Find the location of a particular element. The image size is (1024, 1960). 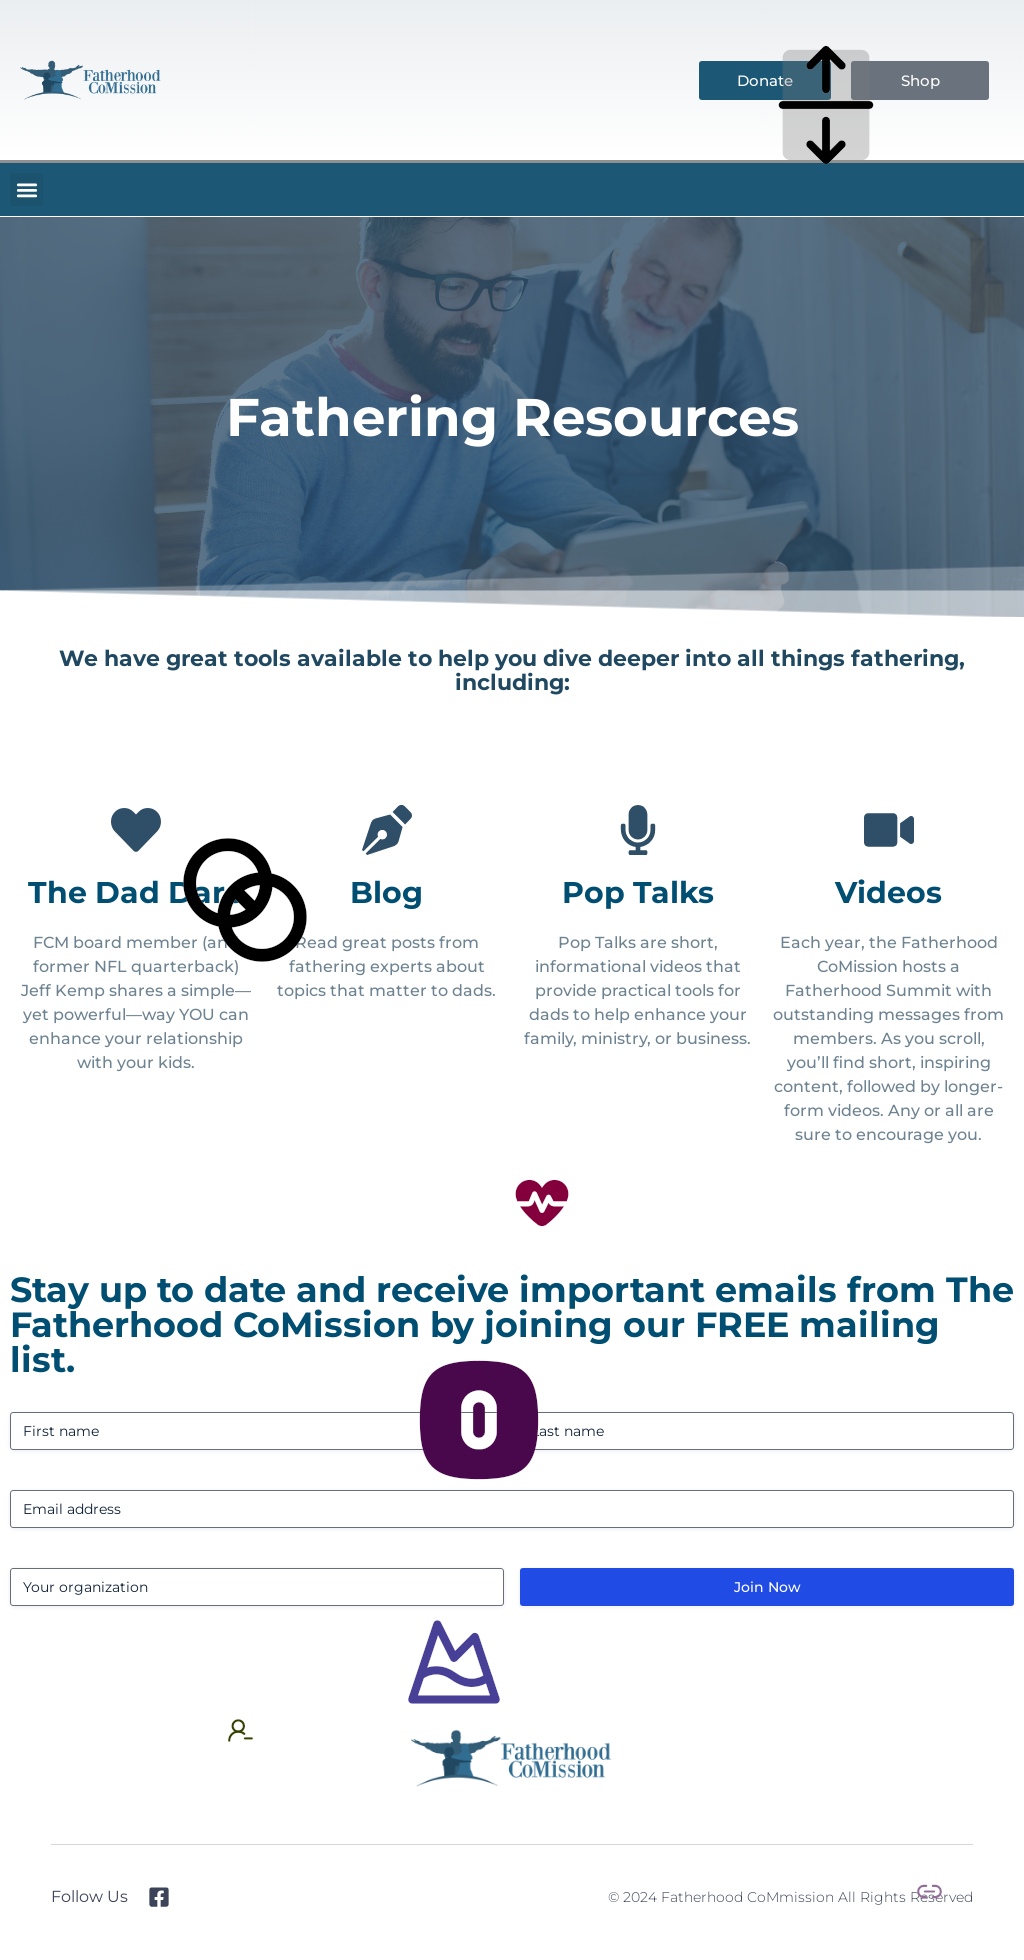

indicates an "O" option or selection in a menu is located at coordinates (479, 1420).